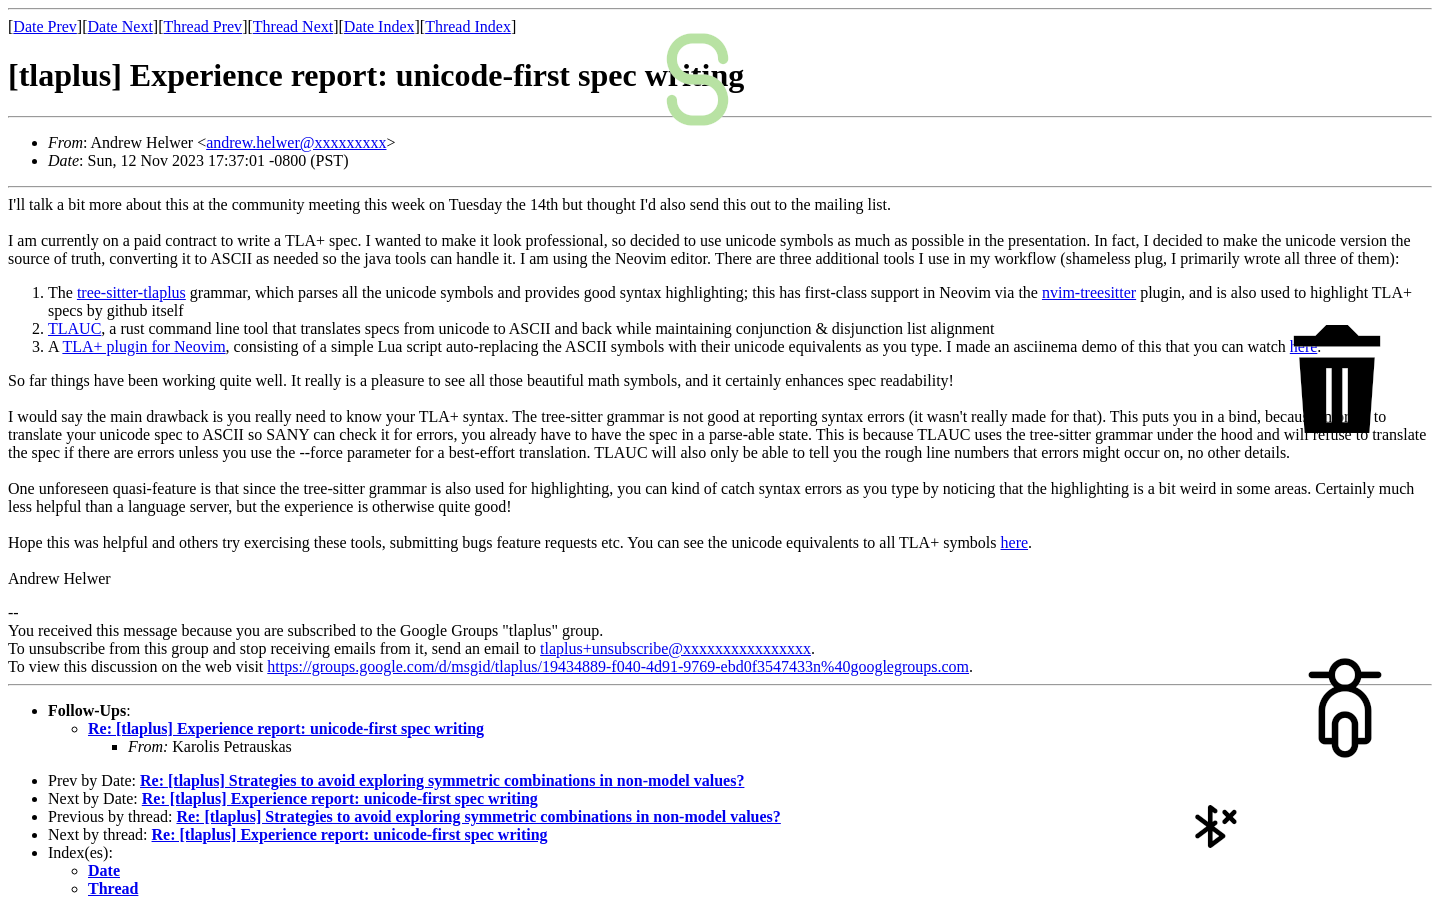  Describe the element at coordinates (1213, 826) in the screenshot. I see `bluetooth connection disabled or unavailable` at that location.